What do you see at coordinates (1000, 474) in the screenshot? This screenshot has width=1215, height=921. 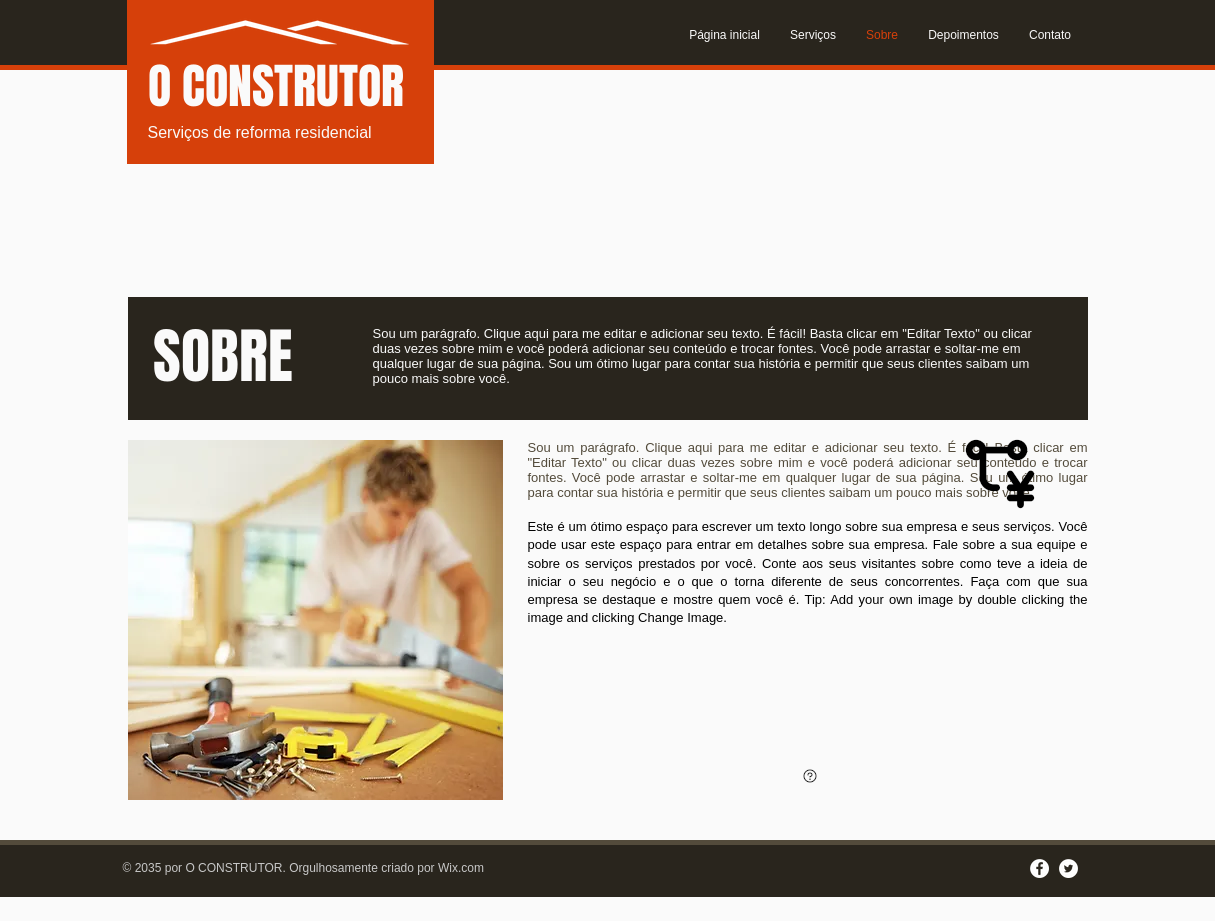 I see `transfer funds in yen currency` at bounding box center [1000, 474].